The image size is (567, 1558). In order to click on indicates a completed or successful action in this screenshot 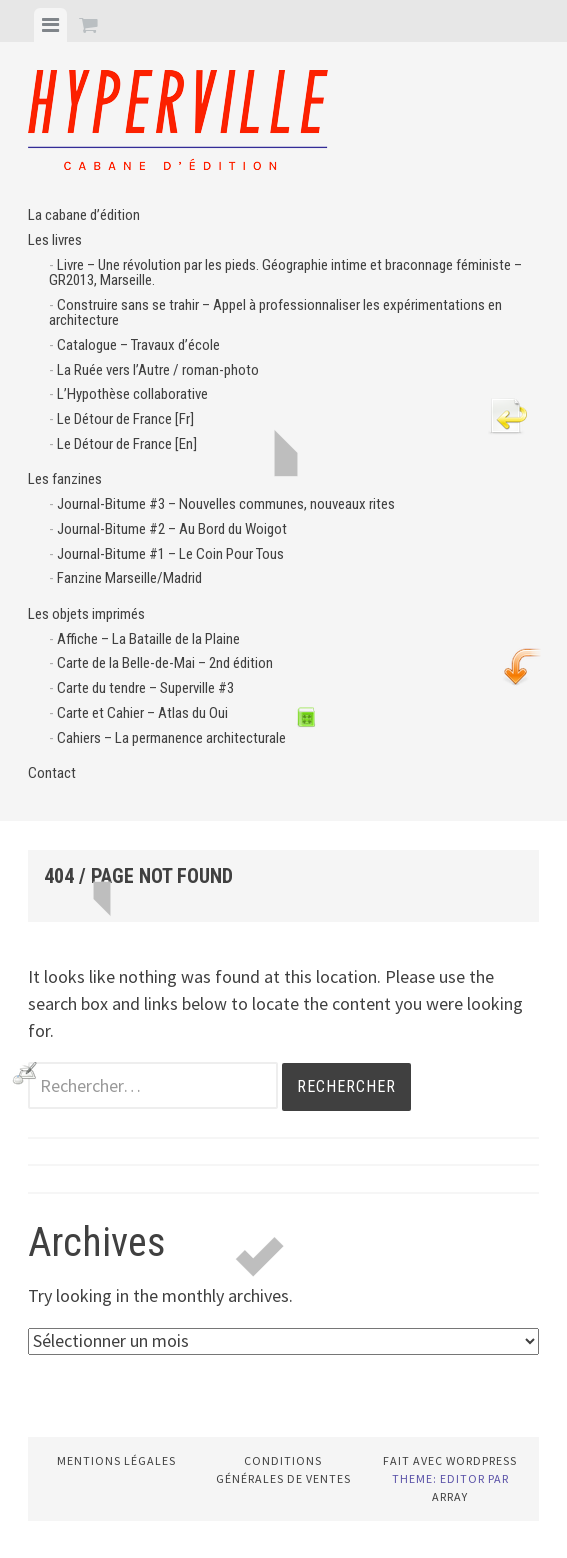, I will do `click(257, 1254)`.